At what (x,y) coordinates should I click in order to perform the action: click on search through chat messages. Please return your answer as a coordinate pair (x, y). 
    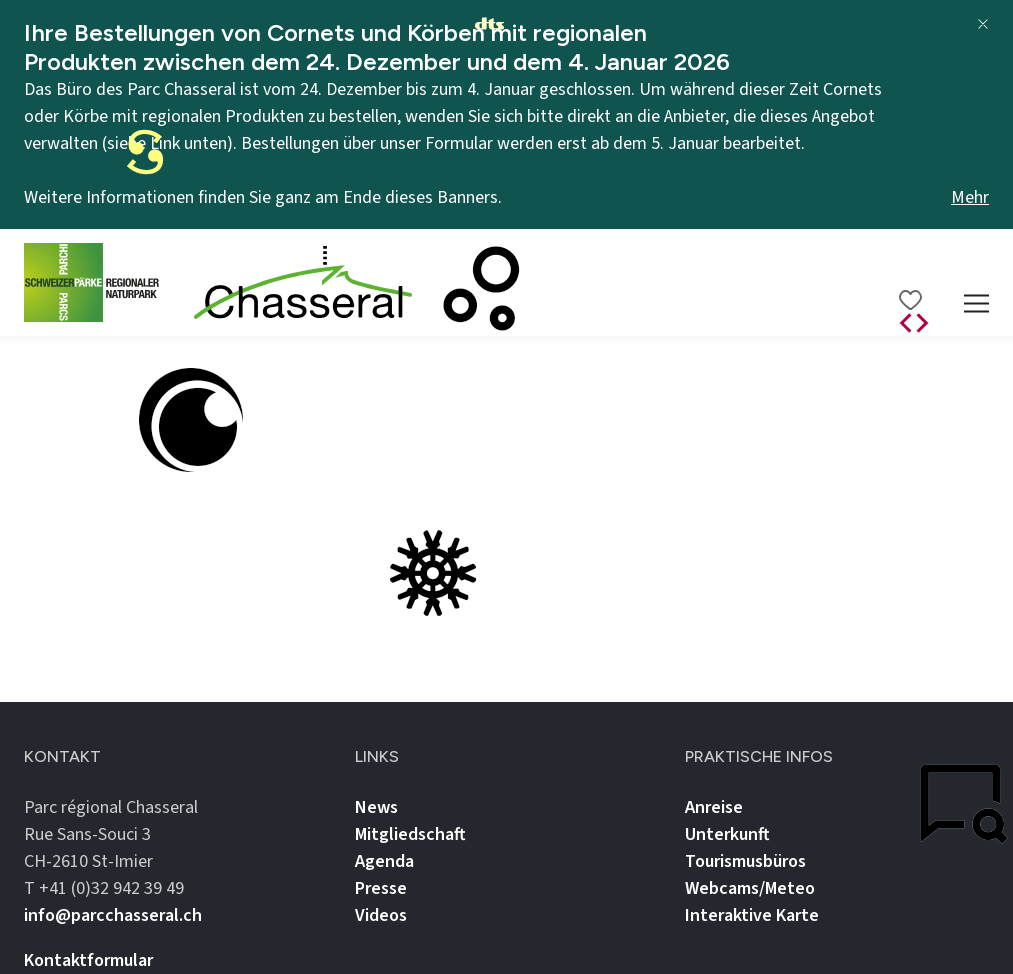
    Looking at the image, I should click on (960, 800).